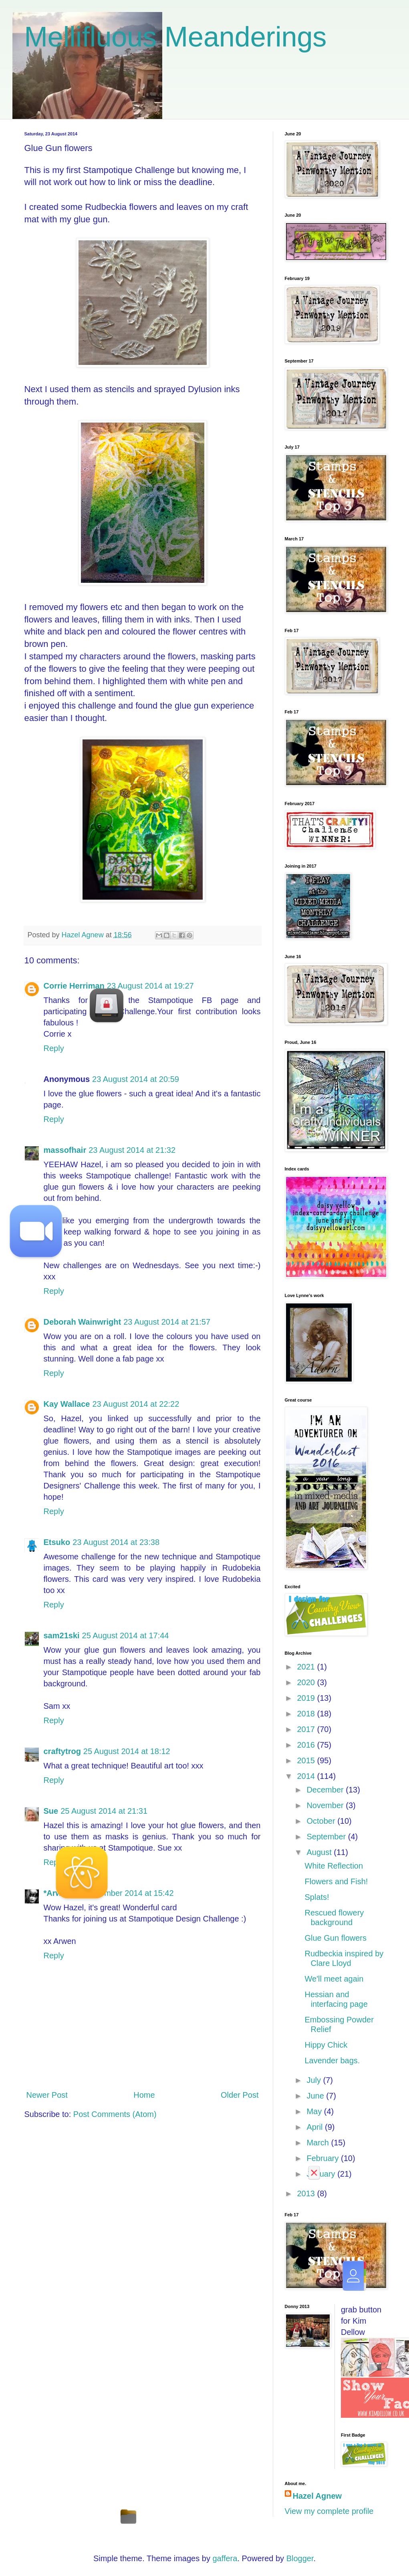 This screenshot has height=2576, width=409. Describe the element at coordinates (128, 2516) in the screenshot. I see `indicates a folder is ready to accept a dragged item` at that location.